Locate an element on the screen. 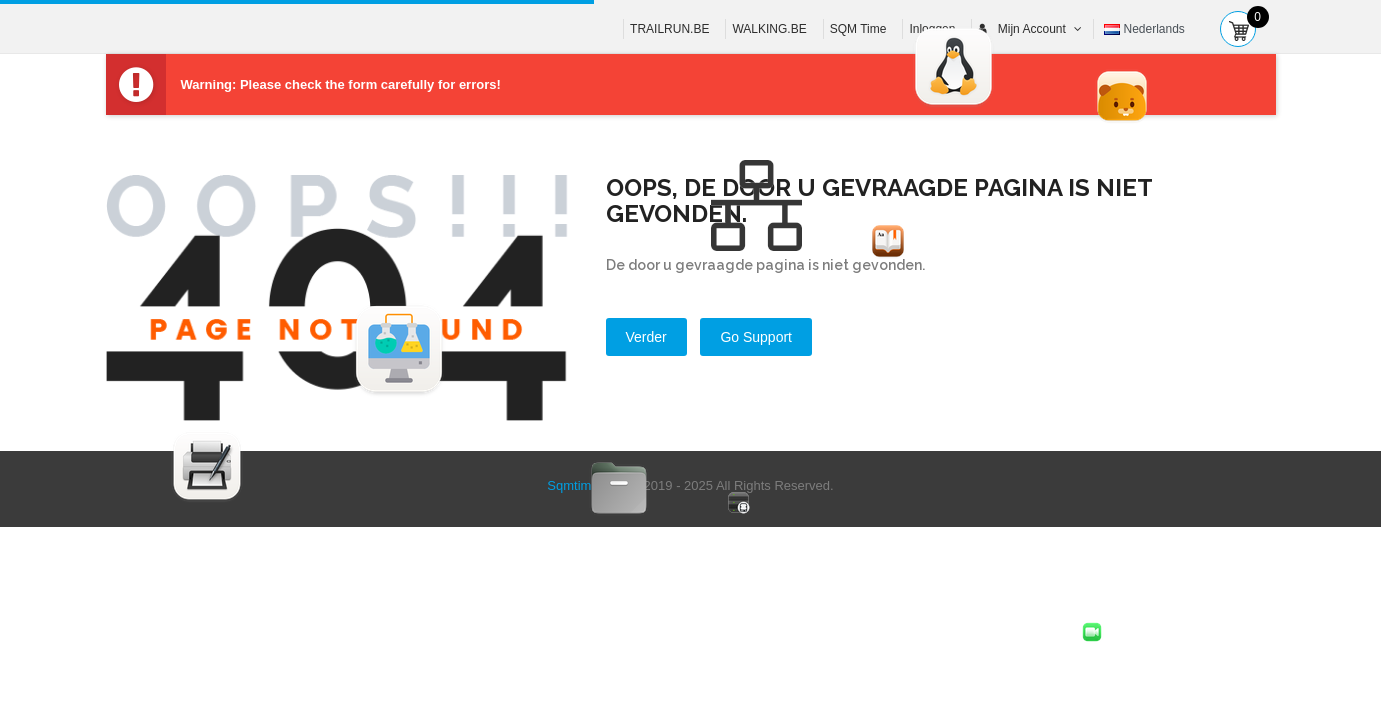 This screenshot has width=1381, height=720. open linux system preferences is located at coordinates (953, 66).